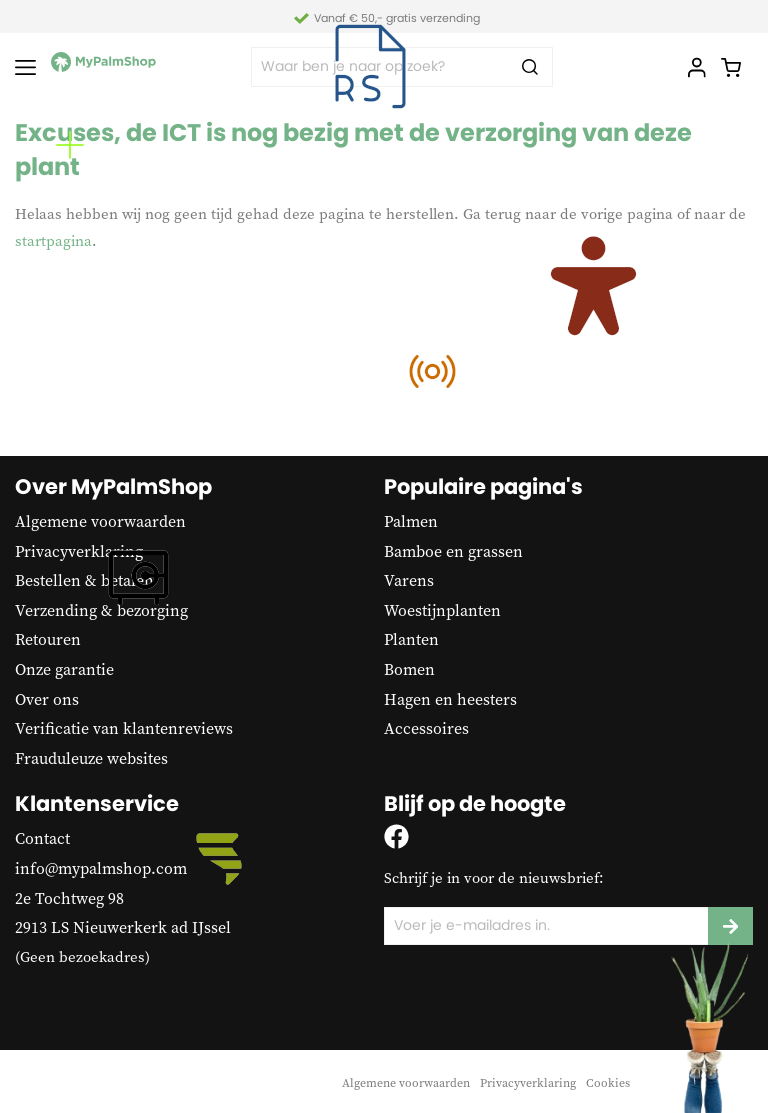  Describe the element at coordinates (138, 575) in the screenshot. I see `access secure storage or vault` at that location.